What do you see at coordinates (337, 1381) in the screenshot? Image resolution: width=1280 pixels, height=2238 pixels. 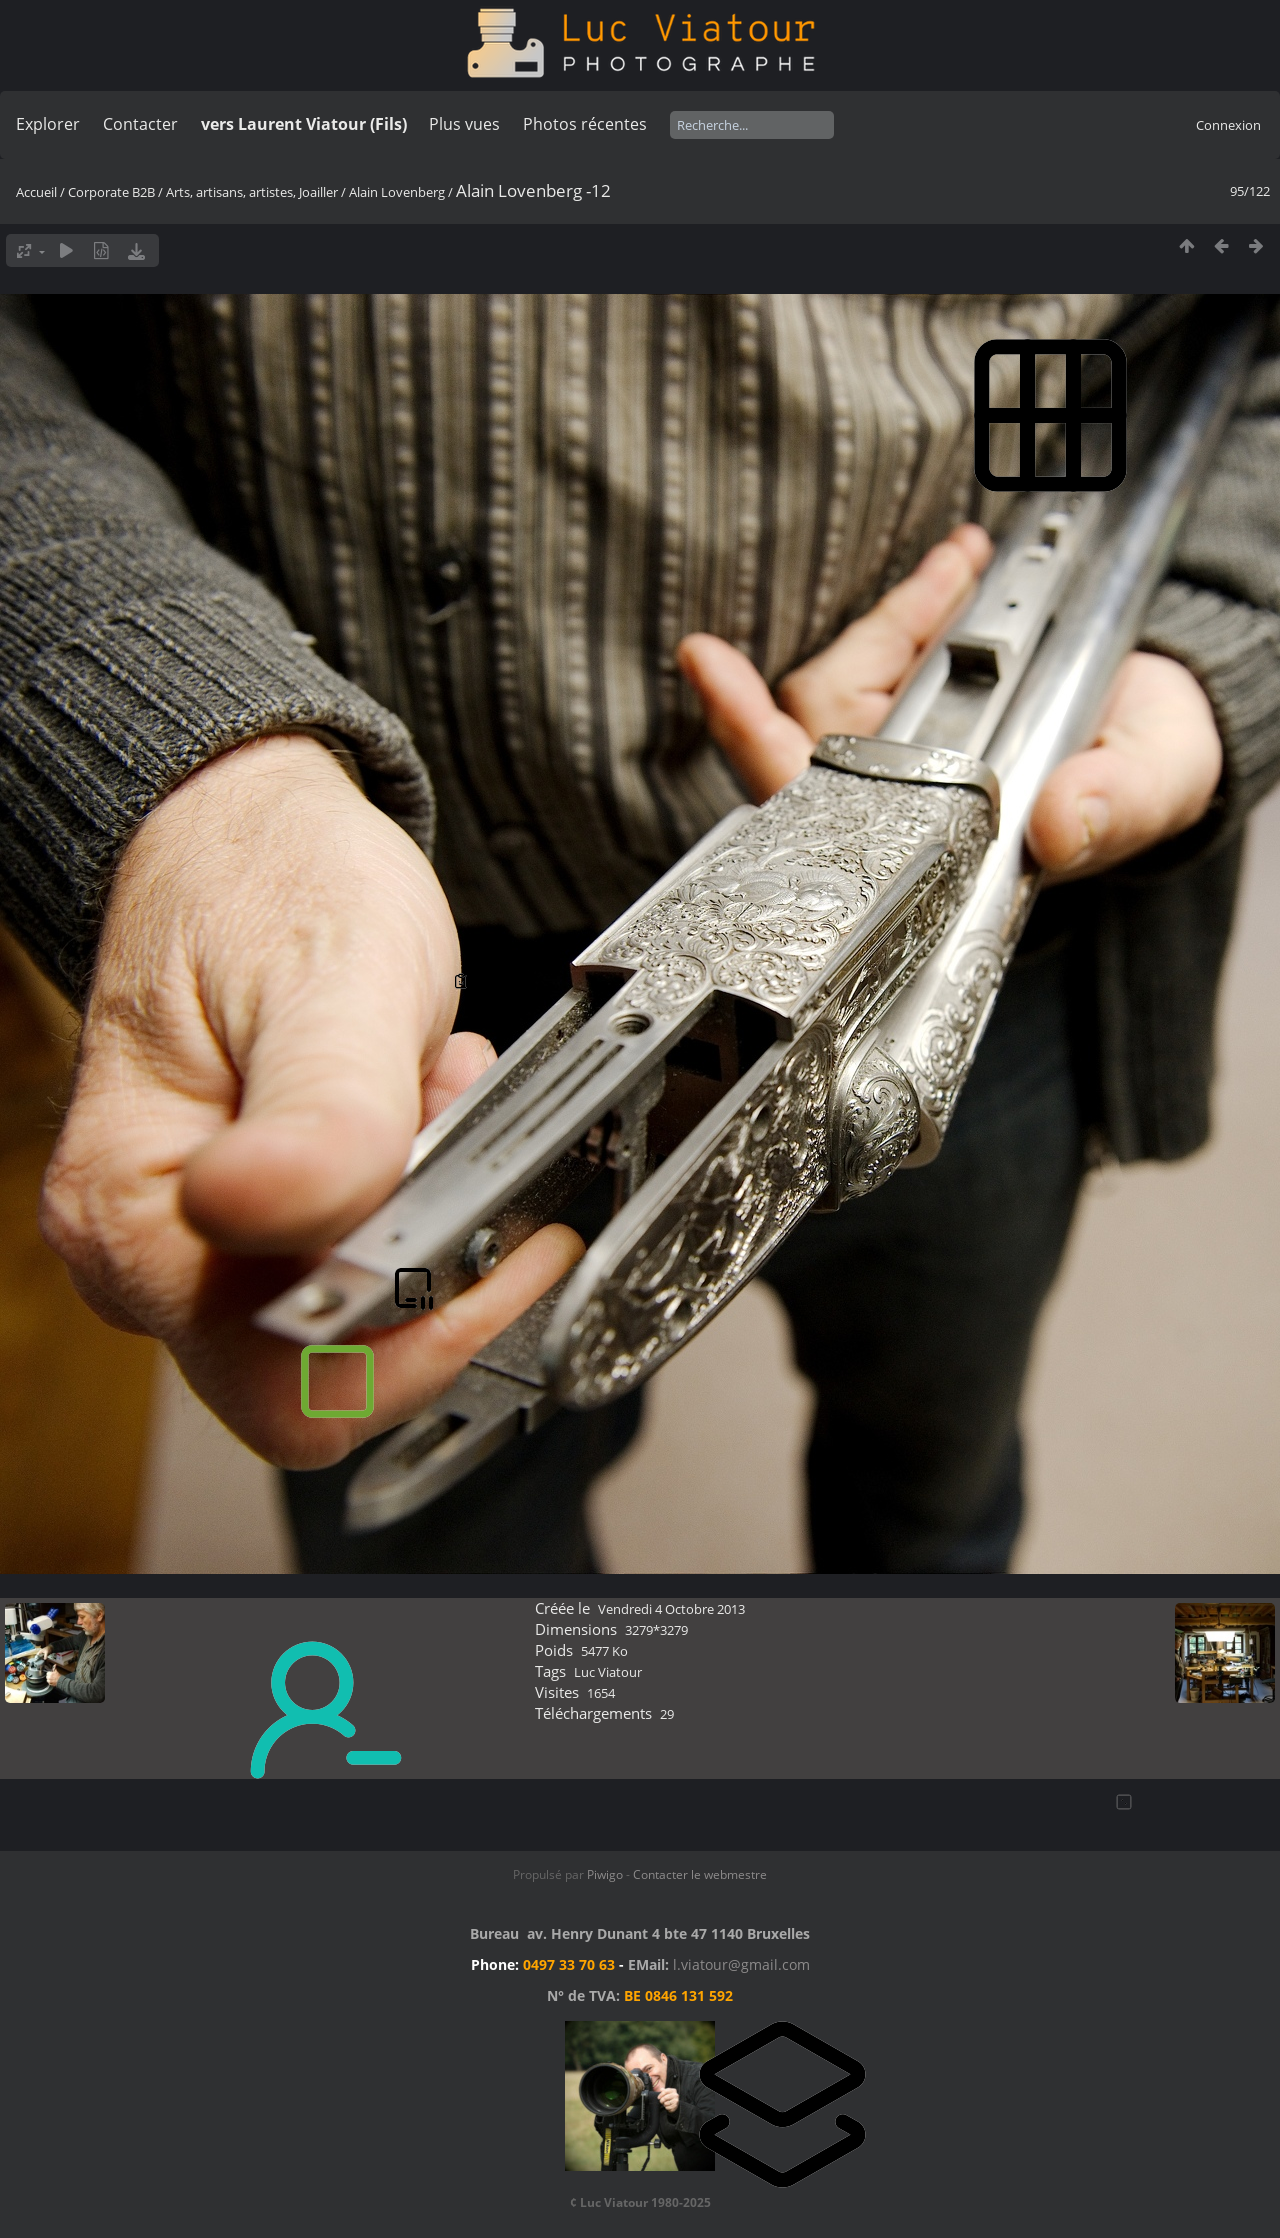 I see `unchecked checkbox or selection state` at bounding box center [337, 1381].